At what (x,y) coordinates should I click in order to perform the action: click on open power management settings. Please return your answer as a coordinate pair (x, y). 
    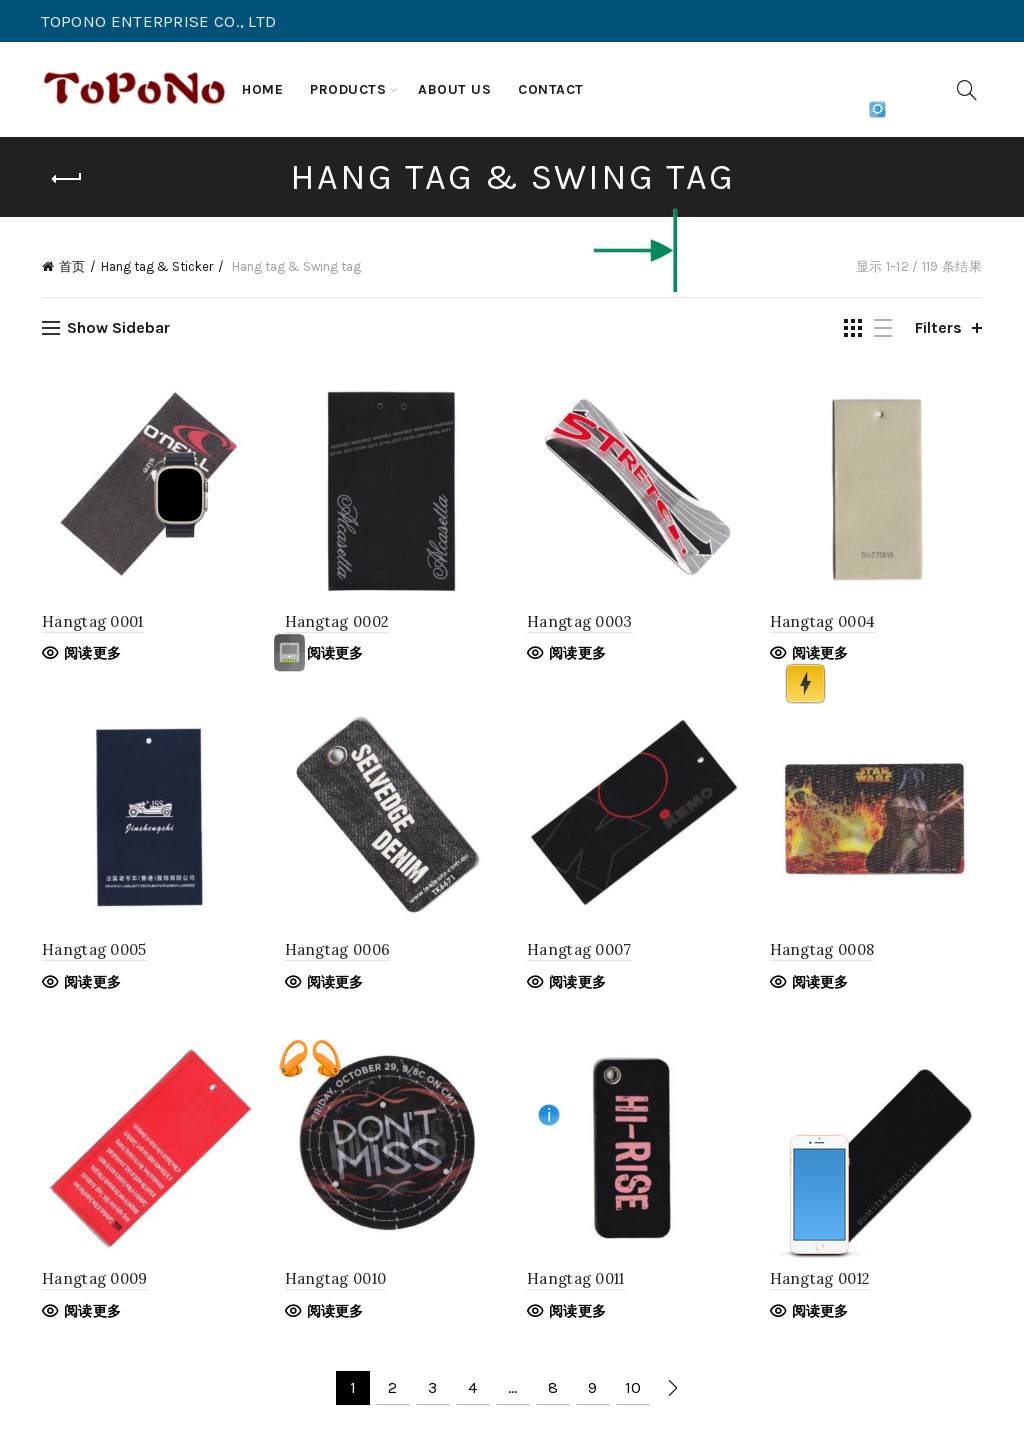
    Looking at the image, I should click on (805, 683).